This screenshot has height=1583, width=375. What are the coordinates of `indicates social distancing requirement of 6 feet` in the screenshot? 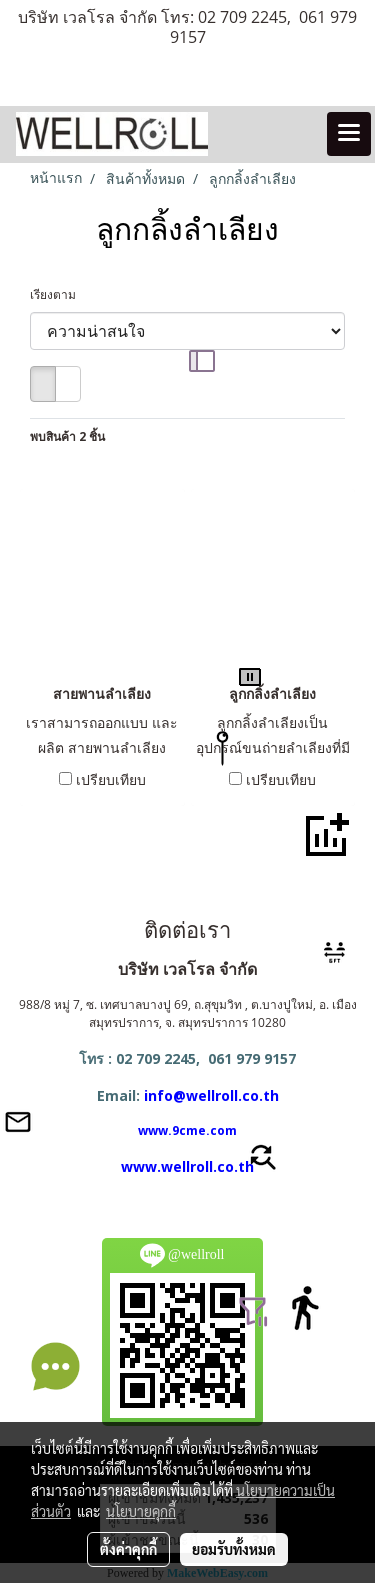 It's located at (334, 952).